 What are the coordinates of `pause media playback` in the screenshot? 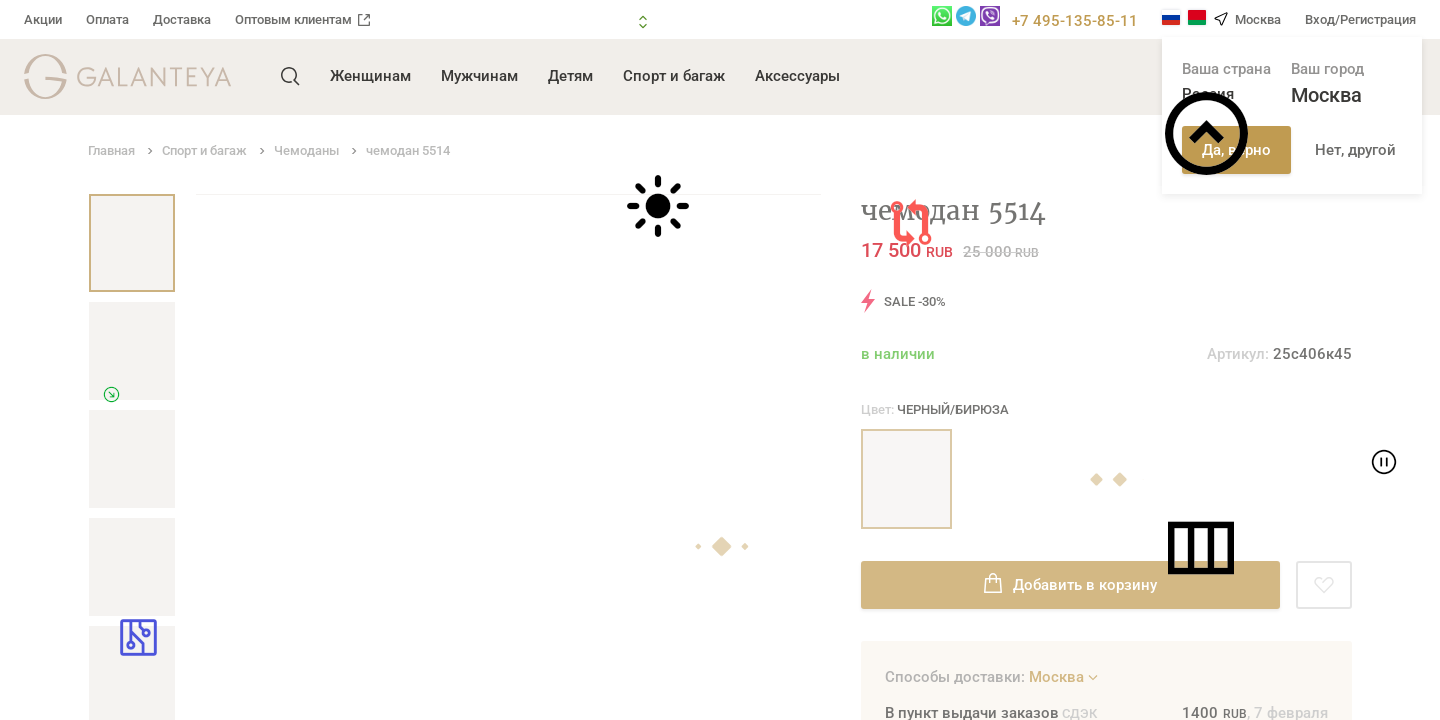 It's located at (1384, 462).